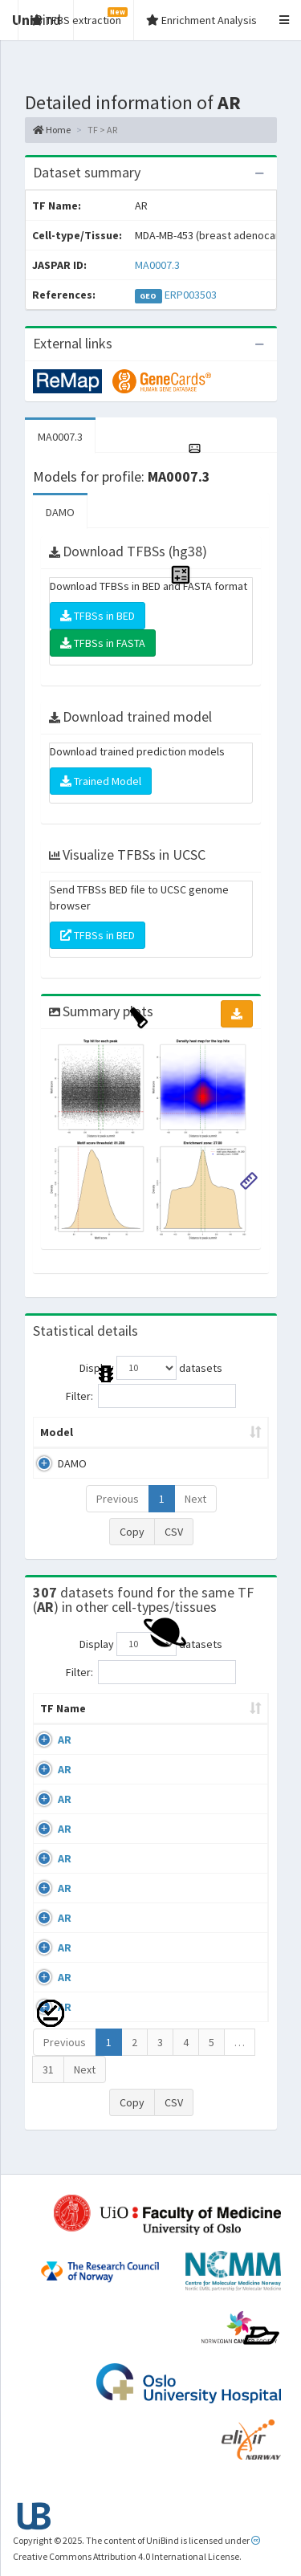 The image size is (301, 2576). What do you see at coordinates (51, 2013) in the screenshot?
I see `indicates content is available offline` at bounding box center [51, 2013].